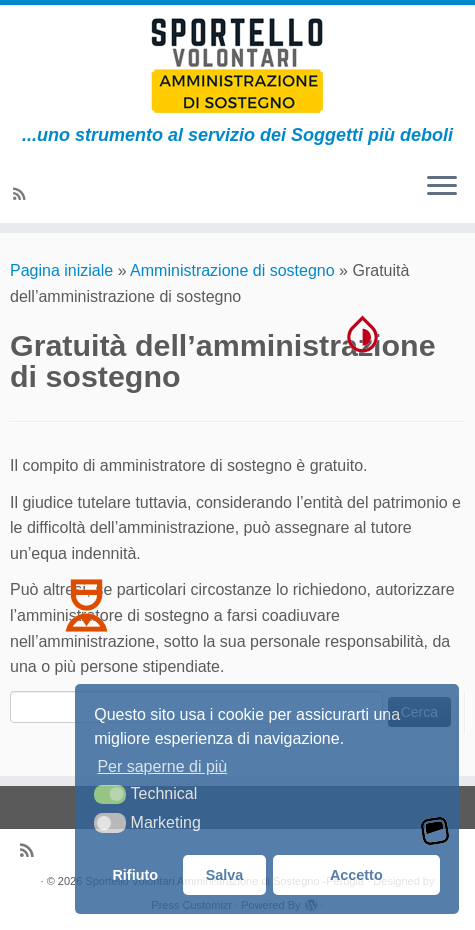  I want to click on headless ui component library logo, so click(435, 831).